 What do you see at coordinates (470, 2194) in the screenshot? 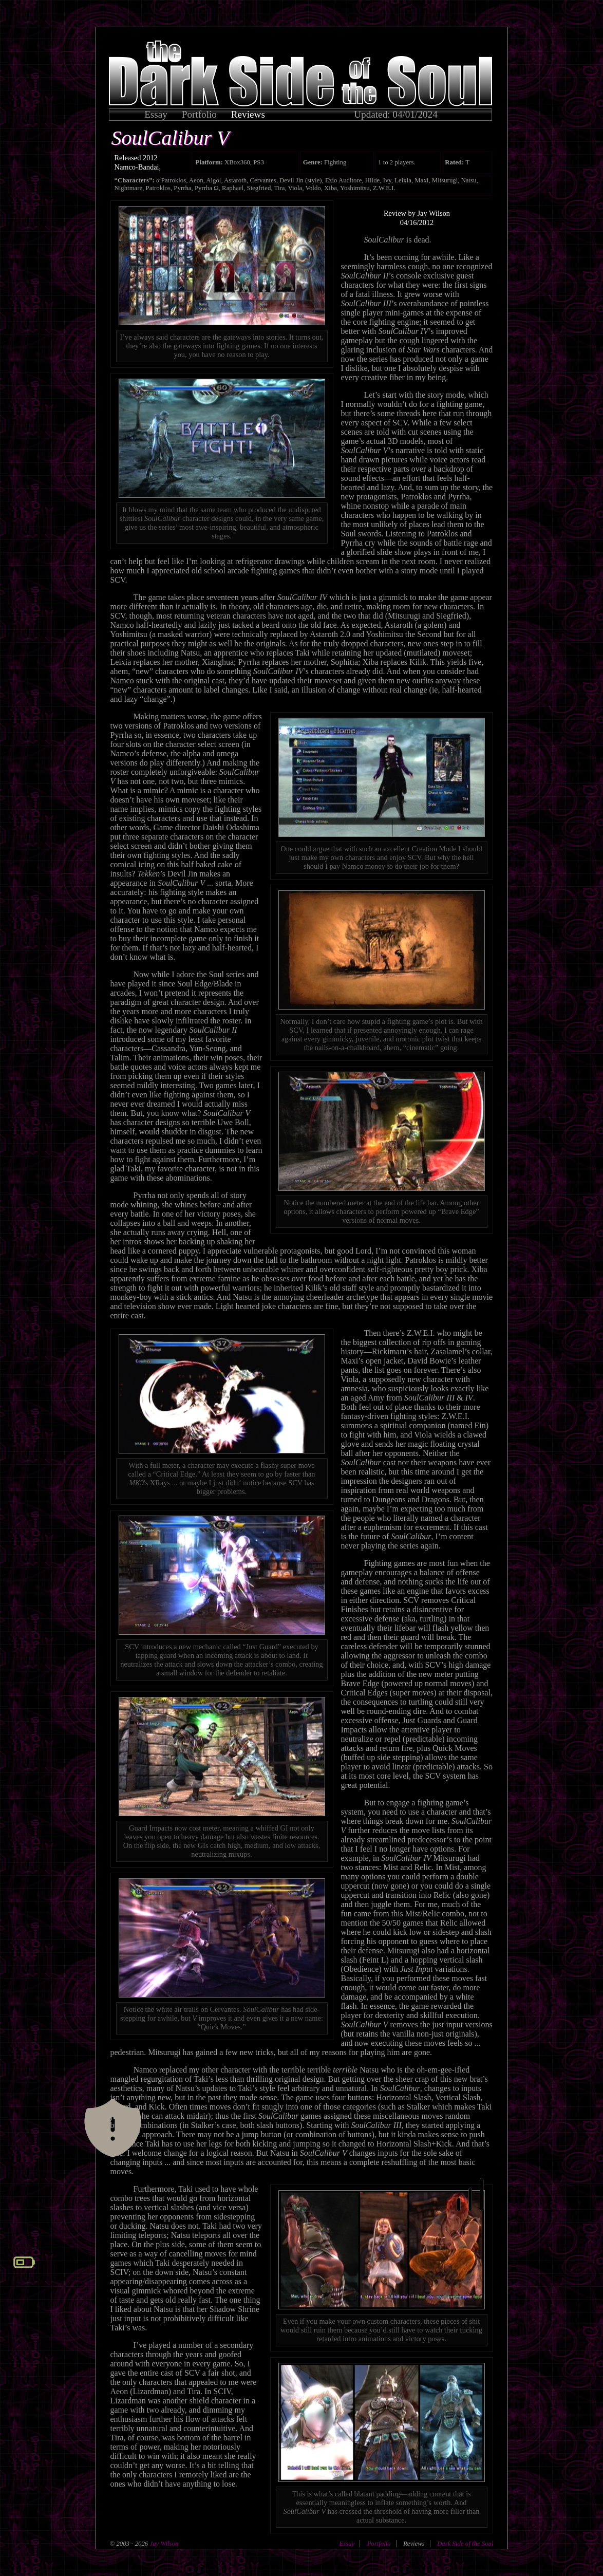
I see `view growth or progress statistics` at bounding box center [470, 2194].